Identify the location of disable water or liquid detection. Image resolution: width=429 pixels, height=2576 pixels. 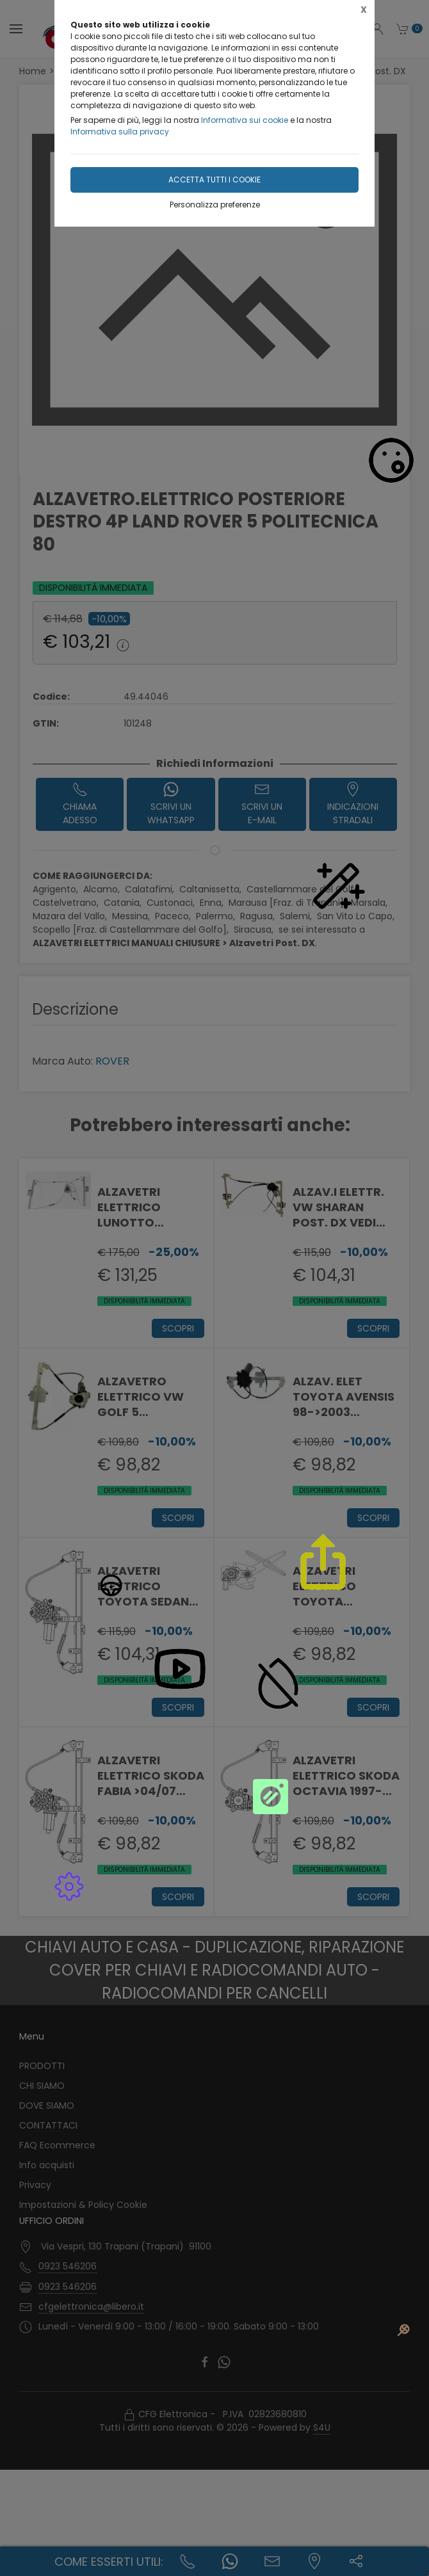
(278, 1685).